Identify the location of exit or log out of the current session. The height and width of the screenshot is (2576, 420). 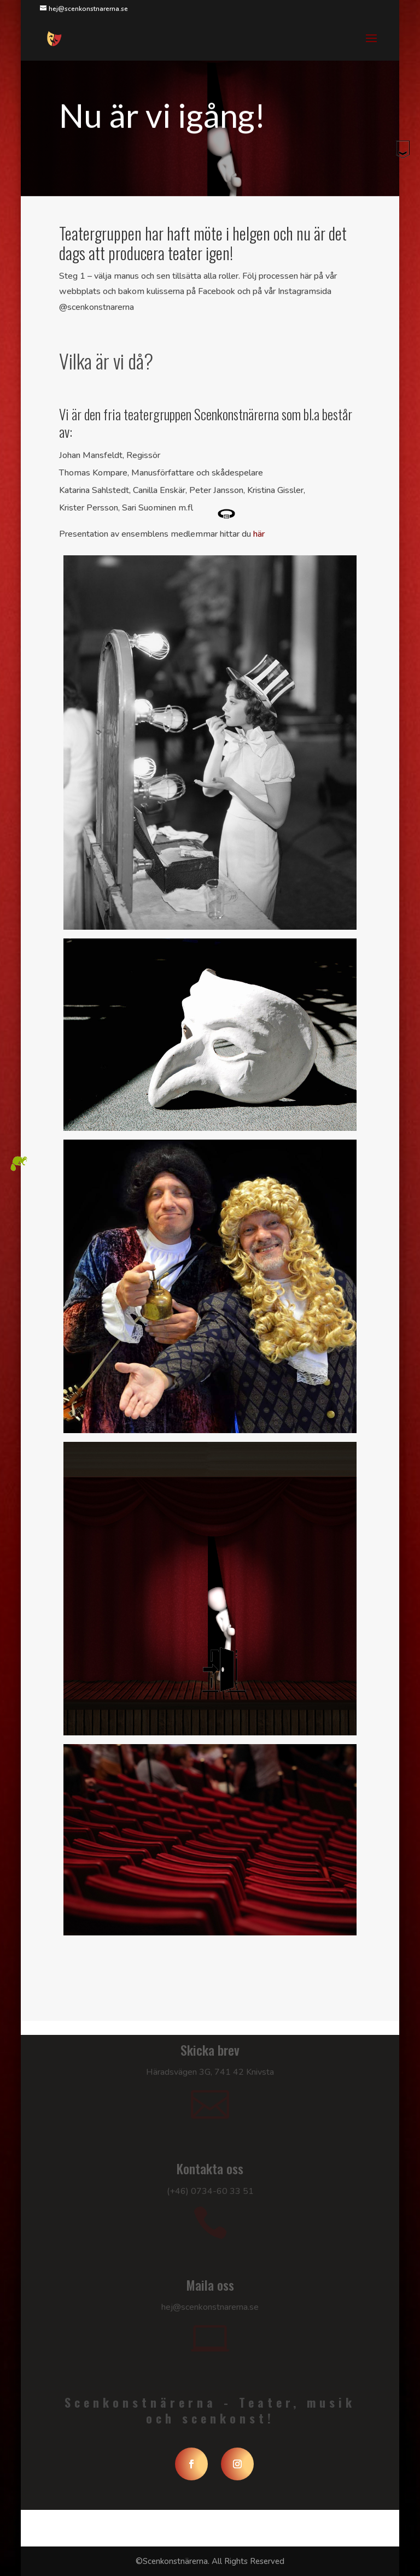
(224, 1669).